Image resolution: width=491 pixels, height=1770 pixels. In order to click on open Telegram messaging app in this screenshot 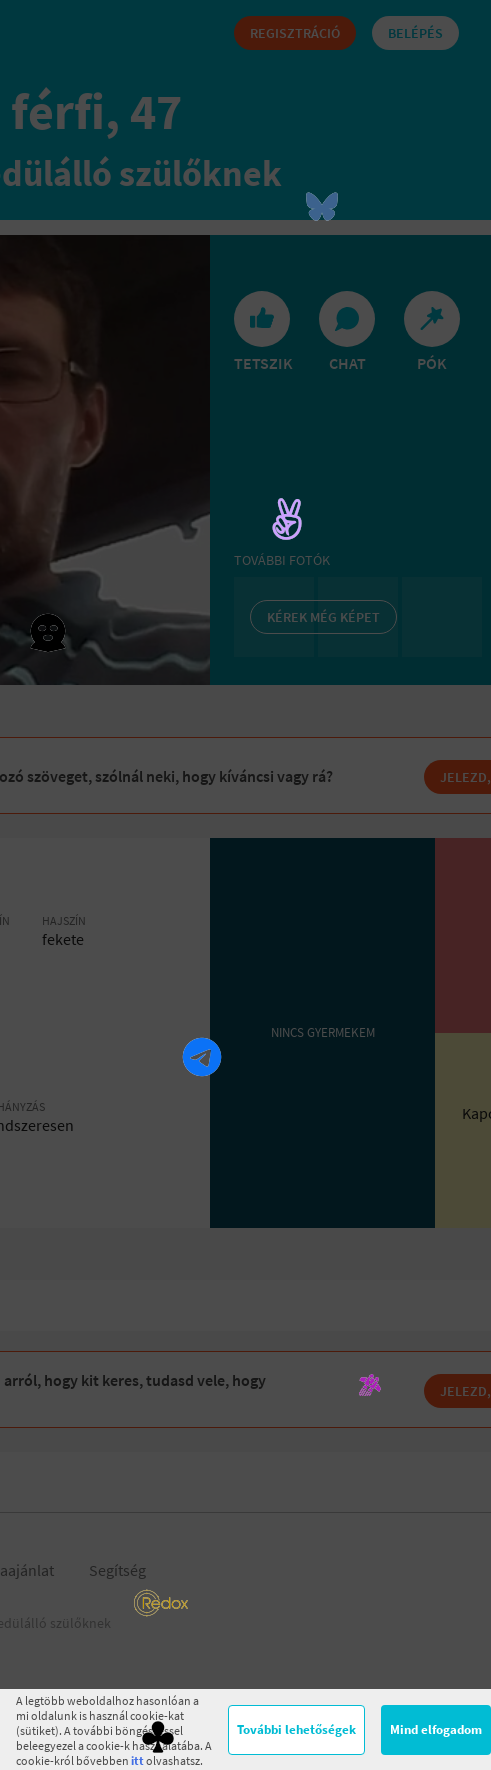, I will do `click(202, 1057)`.